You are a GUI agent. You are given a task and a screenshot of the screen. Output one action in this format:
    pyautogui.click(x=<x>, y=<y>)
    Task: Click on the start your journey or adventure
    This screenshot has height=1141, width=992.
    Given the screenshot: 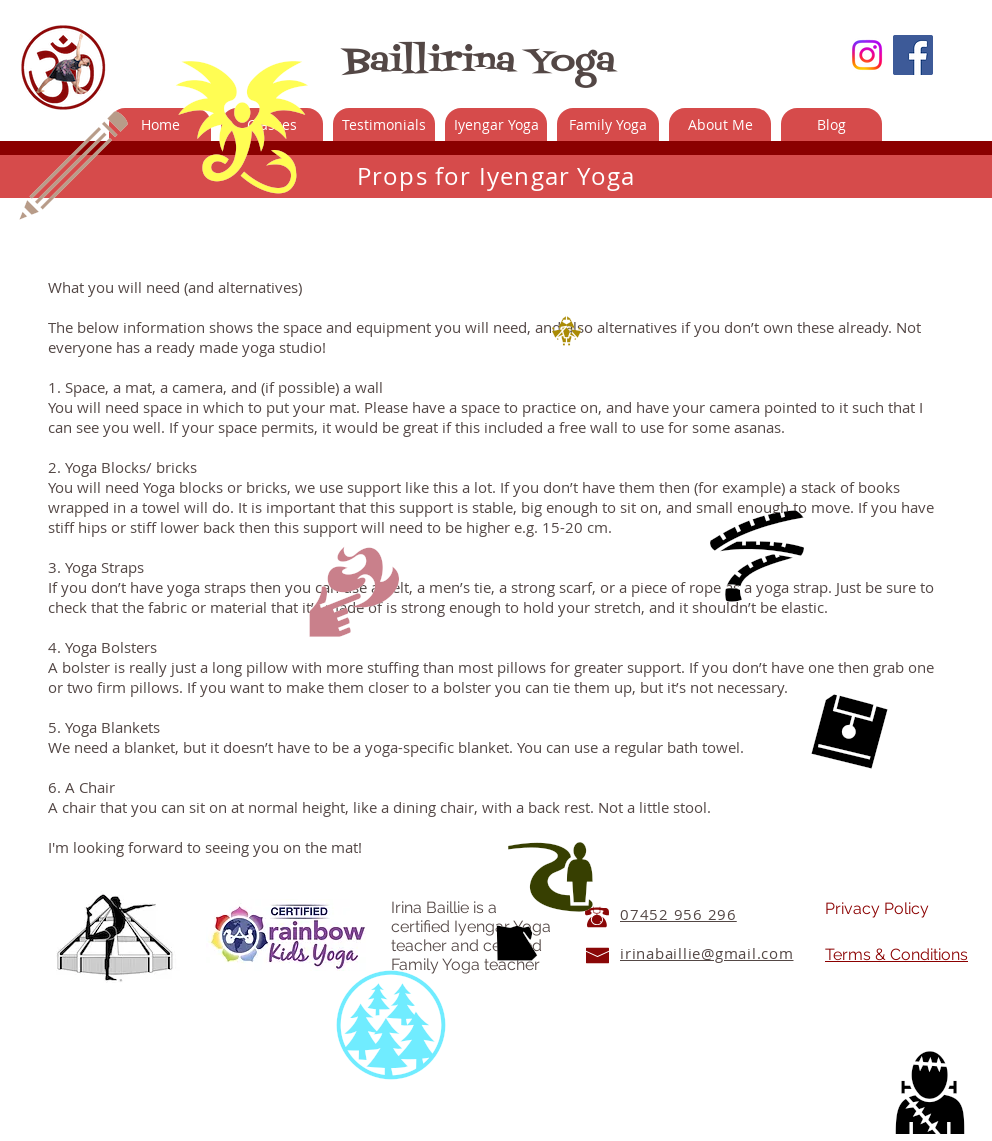 What is the action you would take?
    pyautogui.click(x=550, y=872)
    